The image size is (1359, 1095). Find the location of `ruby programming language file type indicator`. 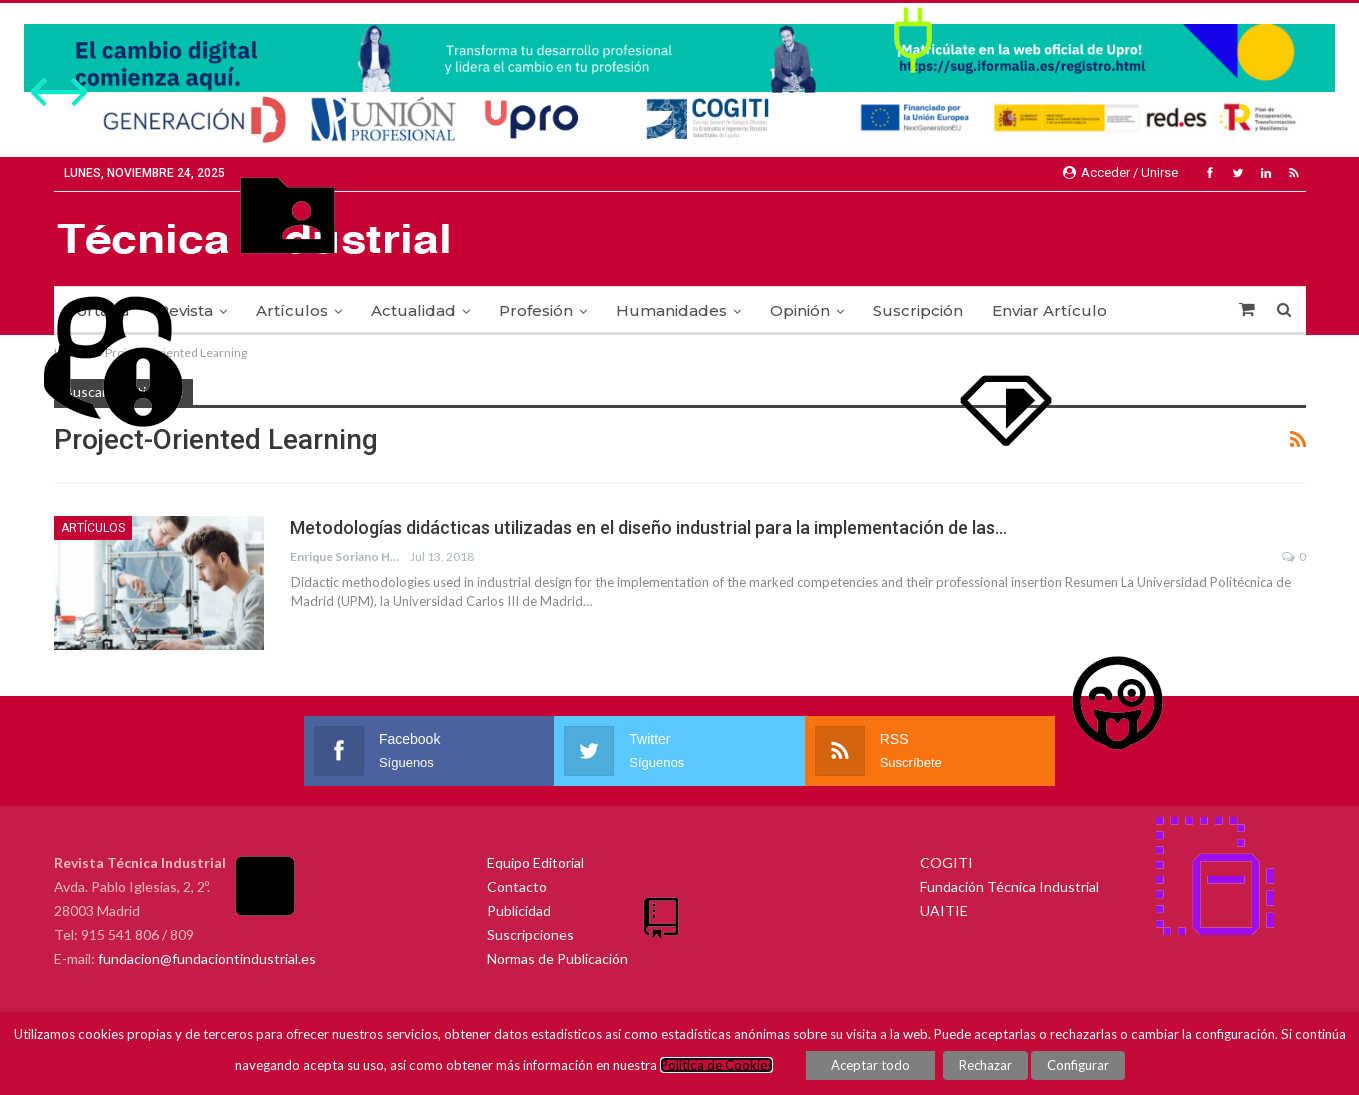

ruby programming language file type indicator is located at coordinates (1006, 408).